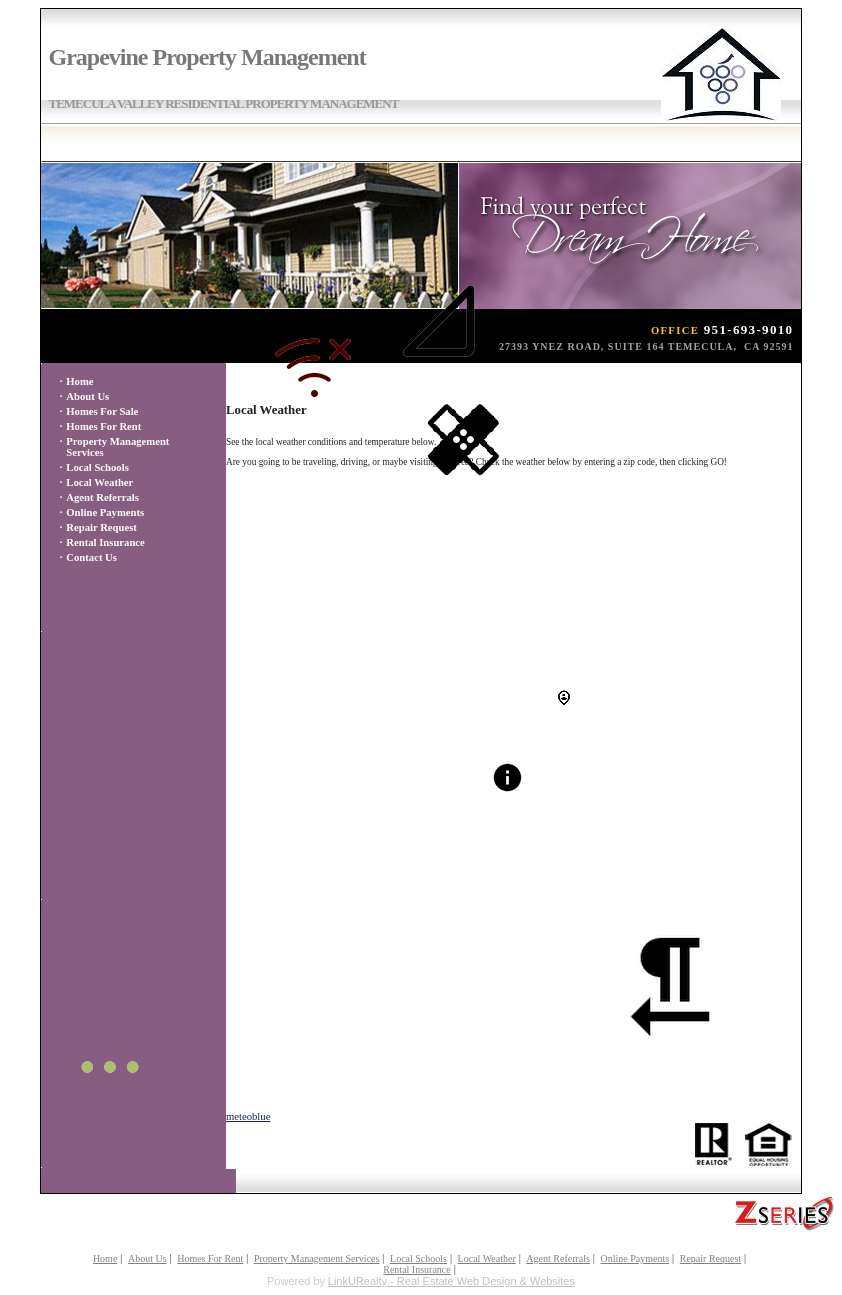  I want to click on indicates no cellular signal or network connection, so click(436, 318).